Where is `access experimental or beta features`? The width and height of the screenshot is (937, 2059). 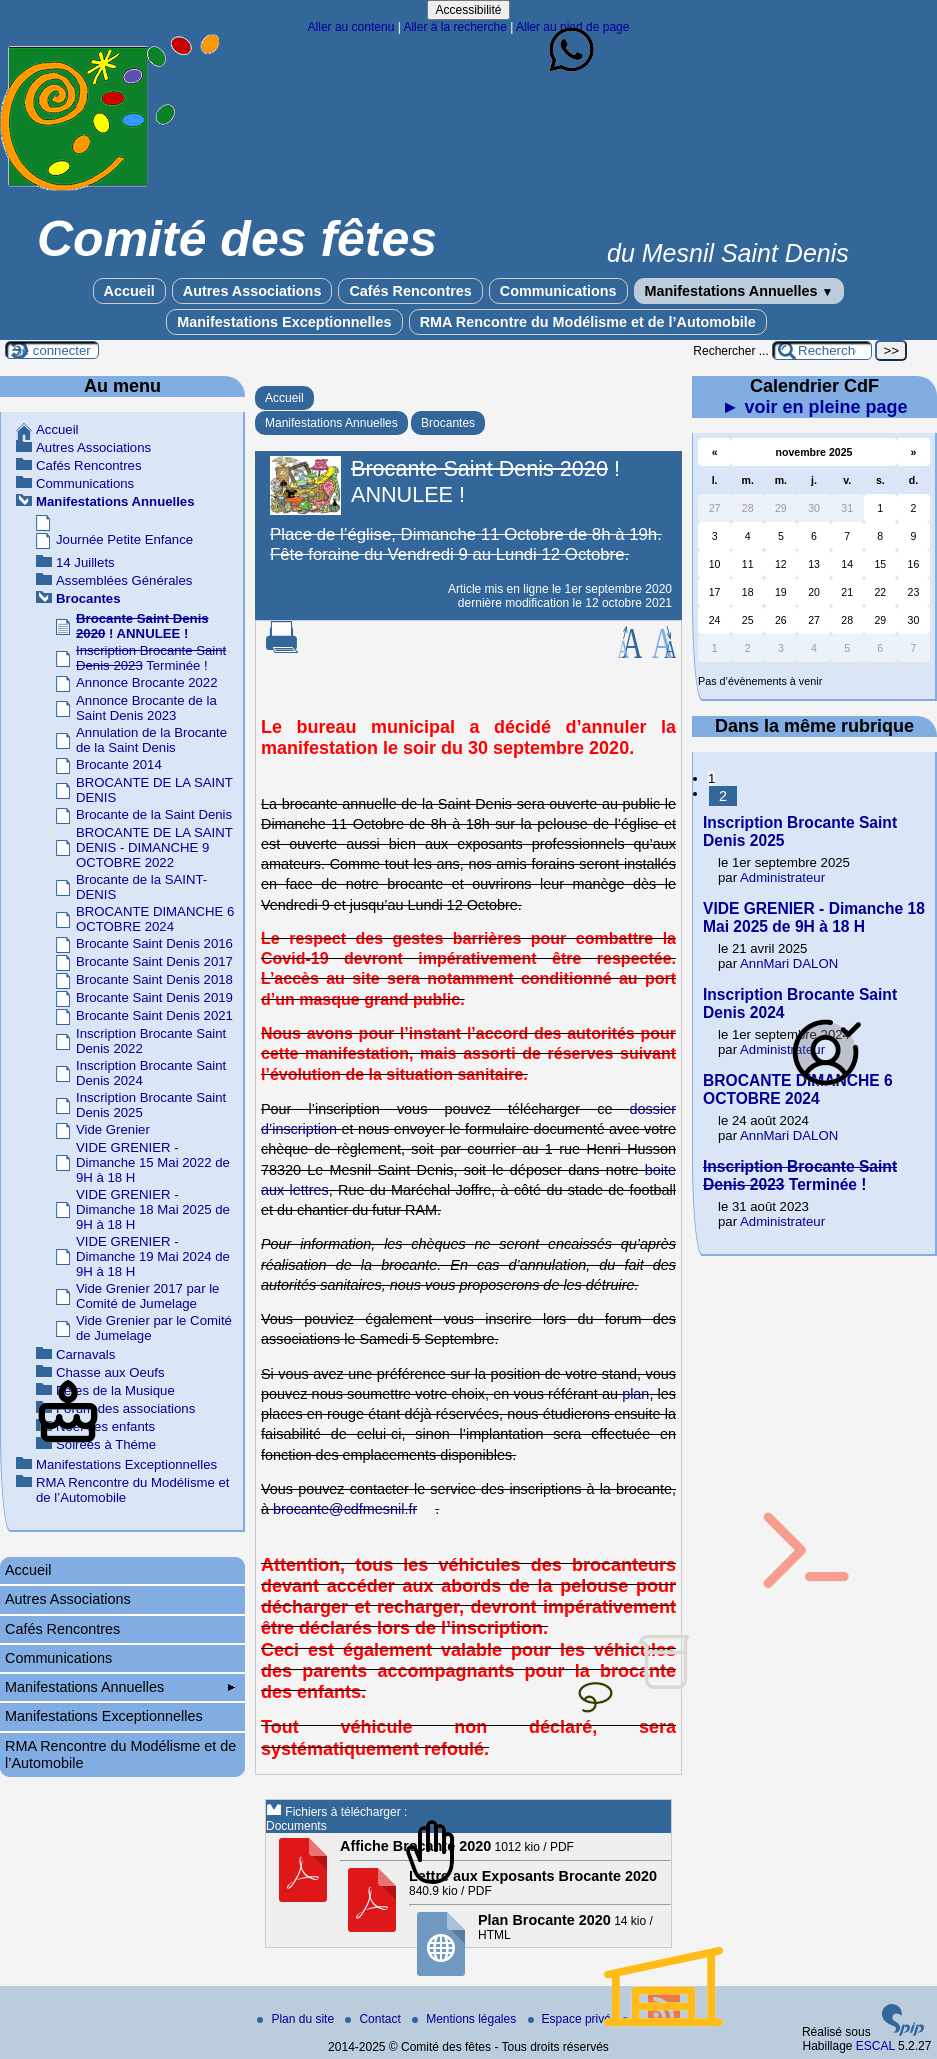 access experimental or beta features is located at coordinates (664, 1662).